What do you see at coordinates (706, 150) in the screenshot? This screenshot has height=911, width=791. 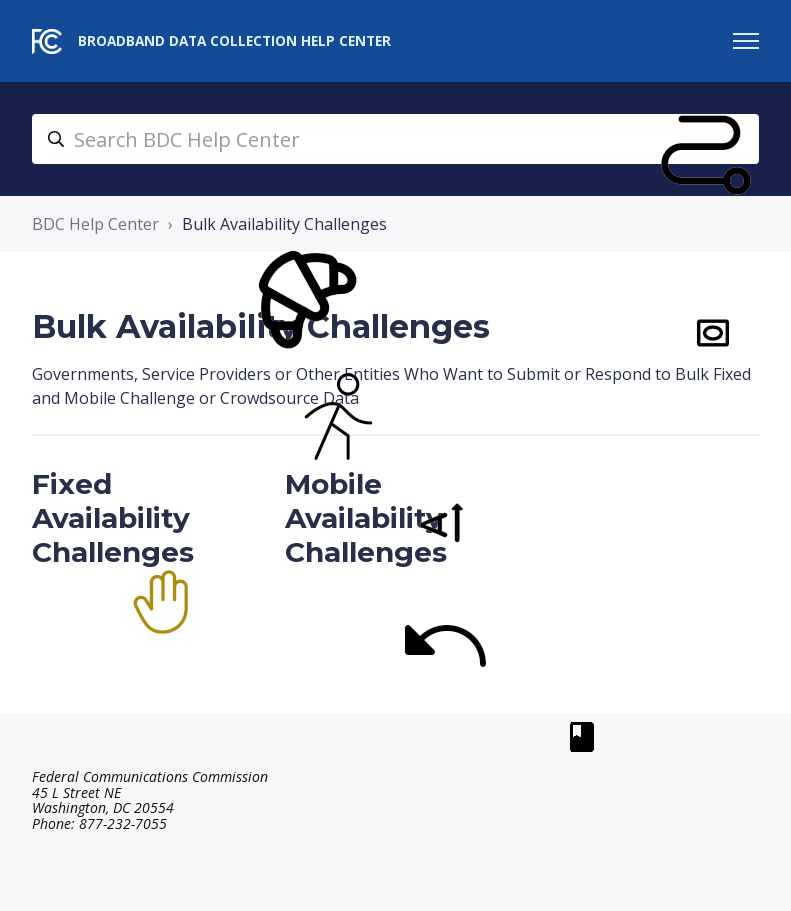 I see `view or edit a route path` at bounding box center [706, 150].